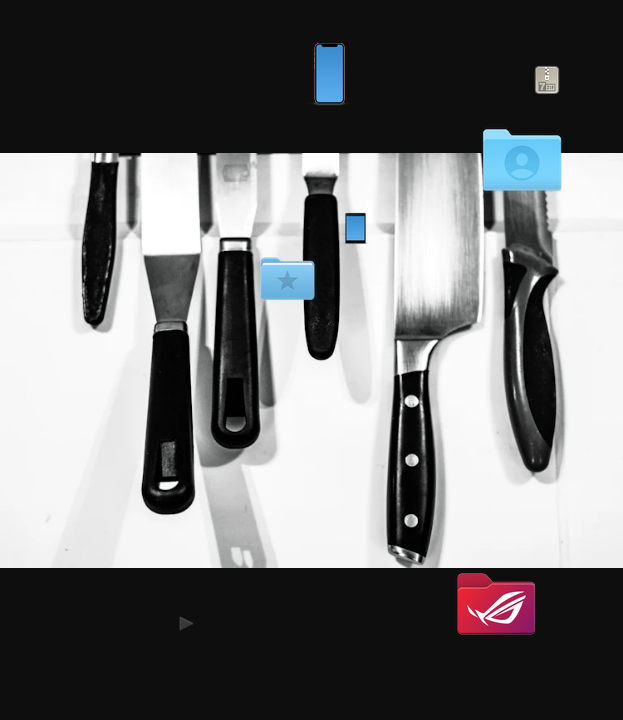  Describe the element at coordinates (287, 278) in the screenshot. I see `open your bookmarked files folder` at that location.